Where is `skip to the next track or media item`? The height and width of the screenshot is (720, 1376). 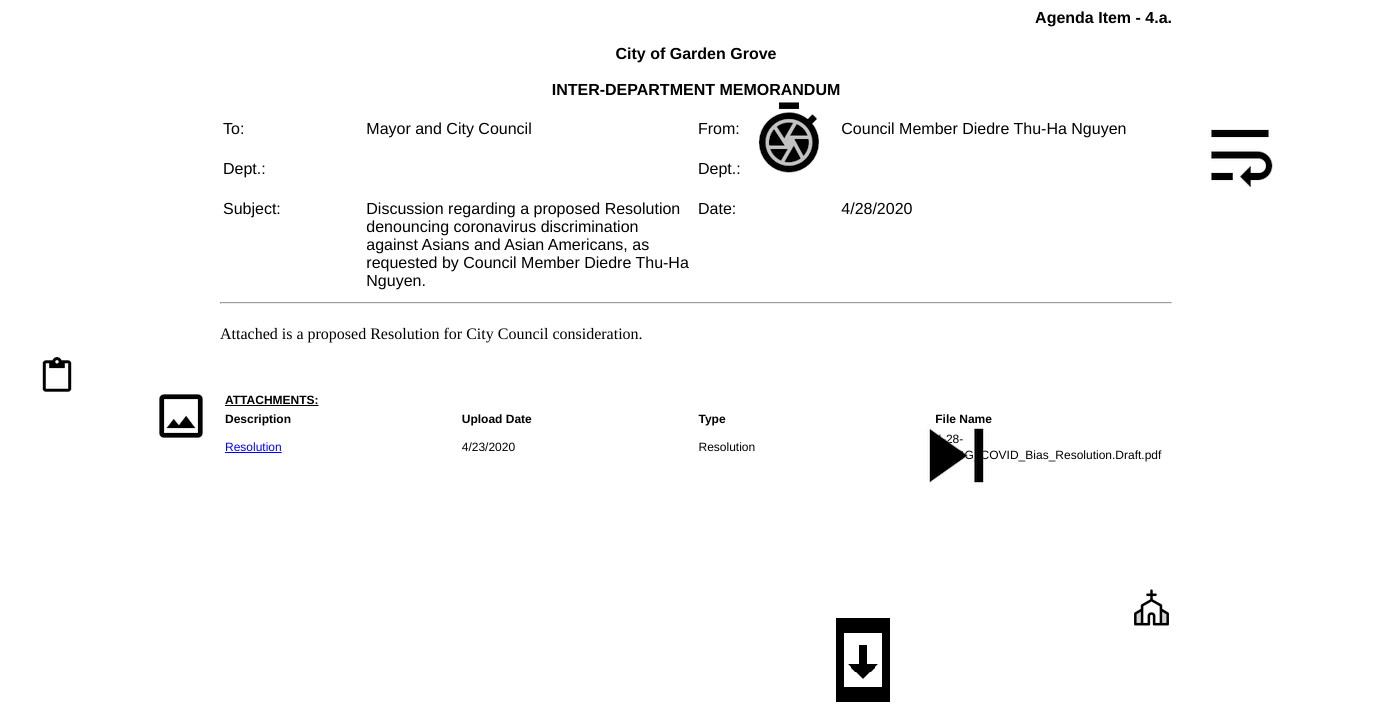
skip to the next track or media item is located at coordinates (956, 455).